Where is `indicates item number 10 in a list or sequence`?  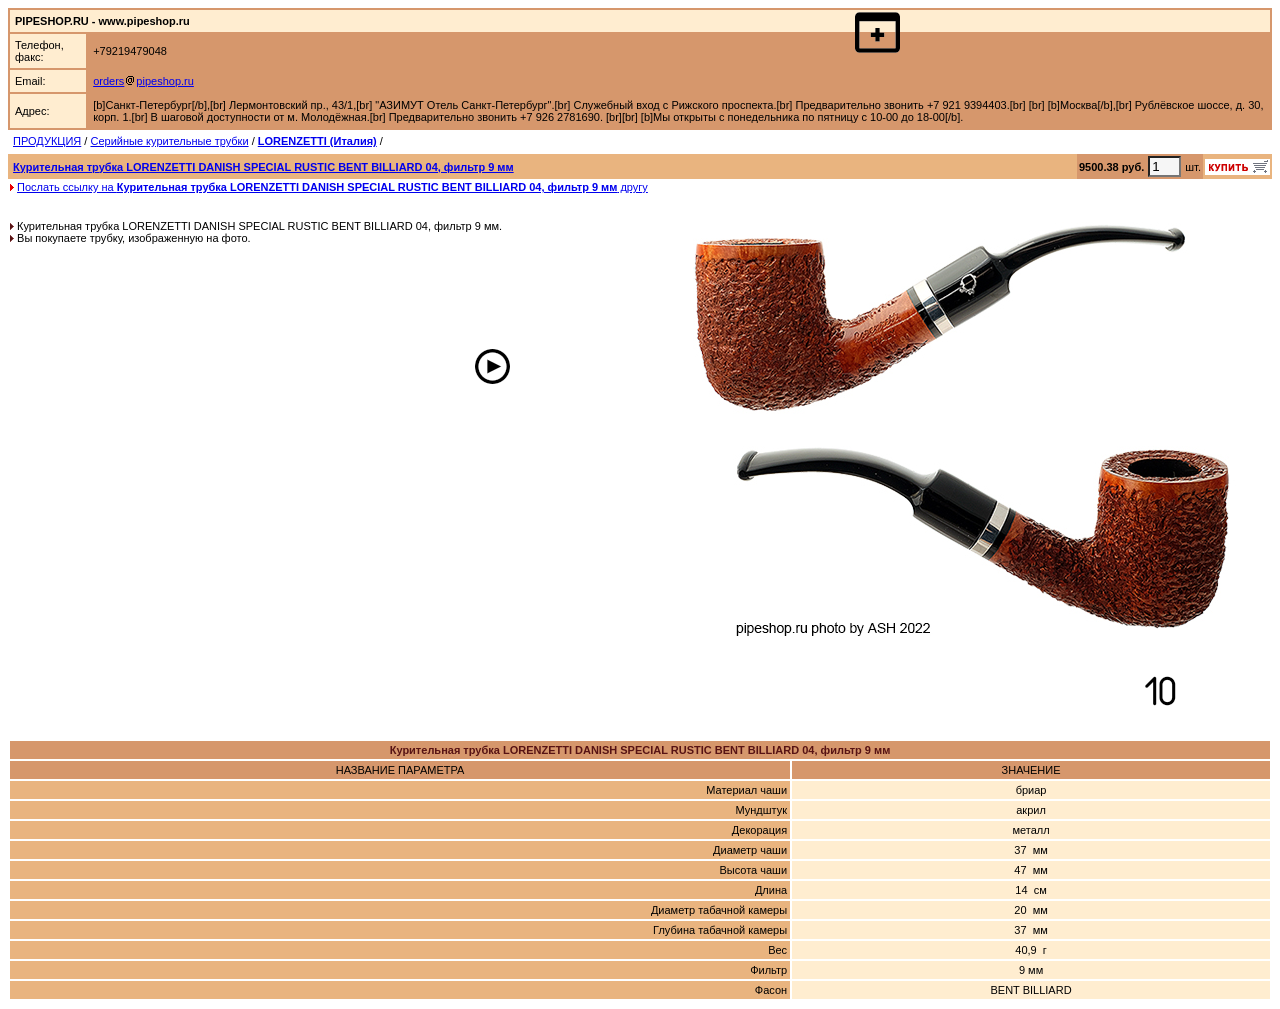
indicates item number 10 in a list or sequence is located at coordinates (1161, 691).